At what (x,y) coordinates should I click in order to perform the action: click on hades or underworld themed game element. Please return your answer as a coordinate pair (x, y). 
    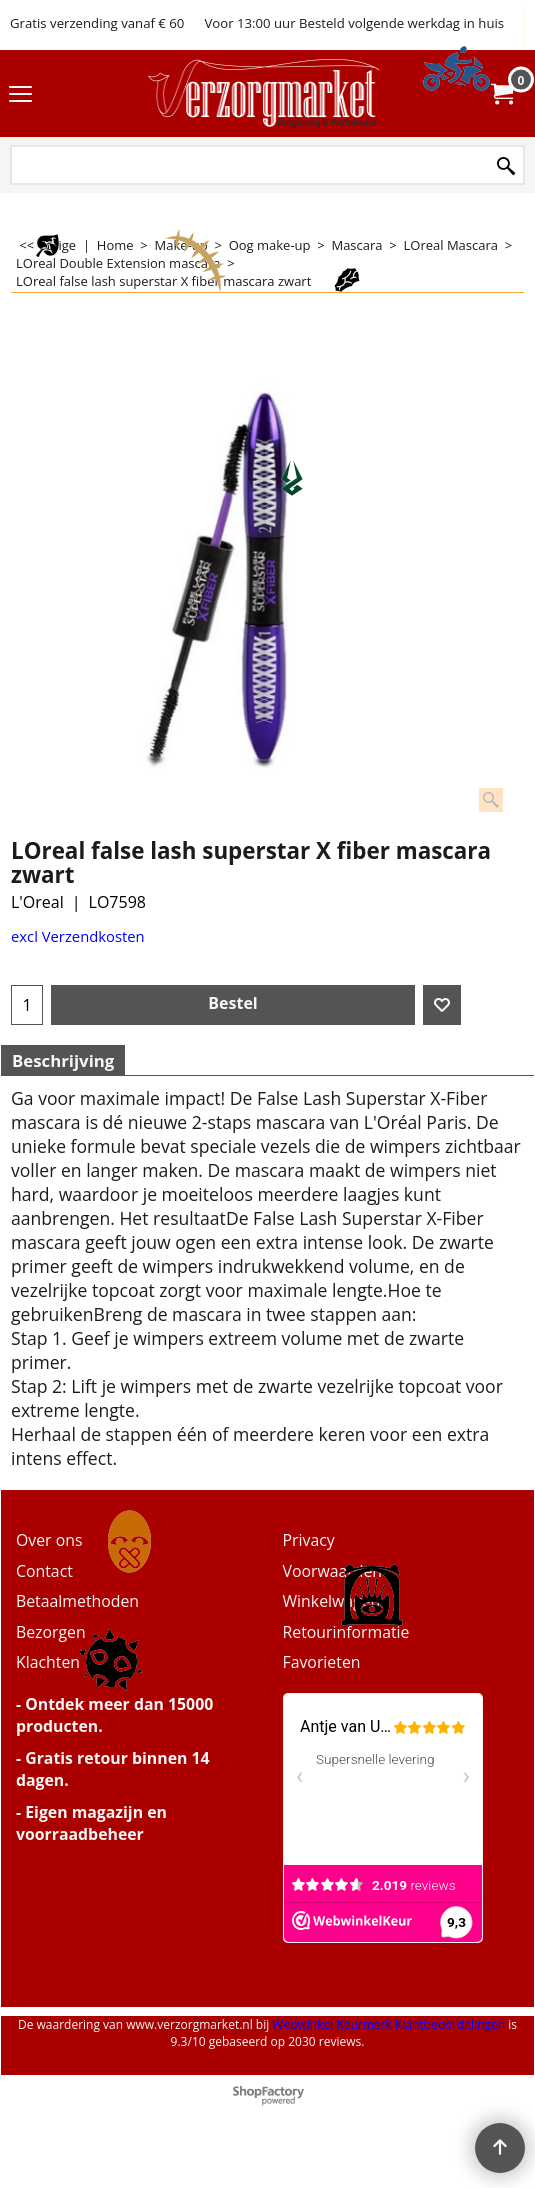
    Looking at the image, I should click on (292, 478).